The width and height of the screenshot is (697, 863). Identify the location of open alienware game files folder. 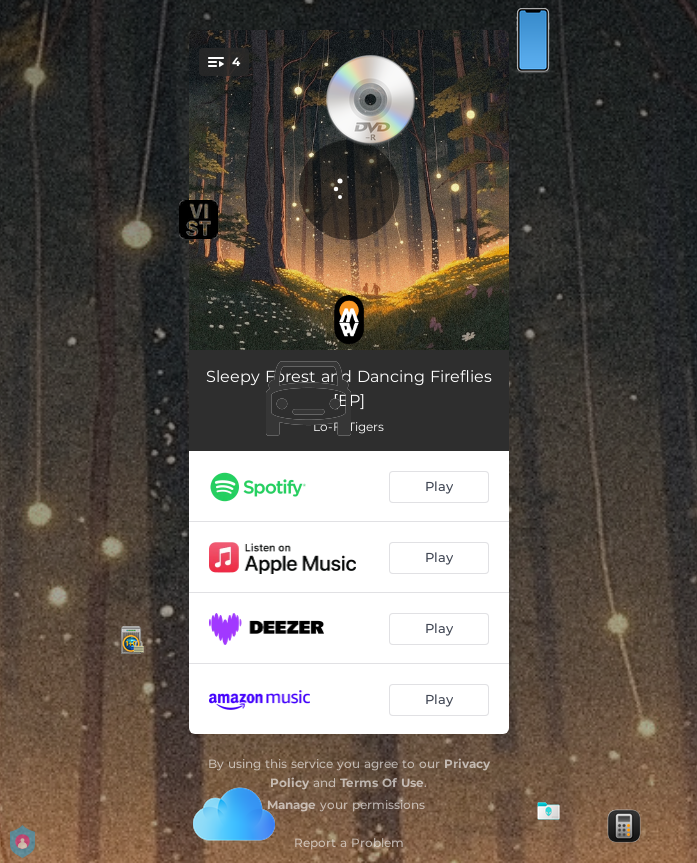
(548, 811).